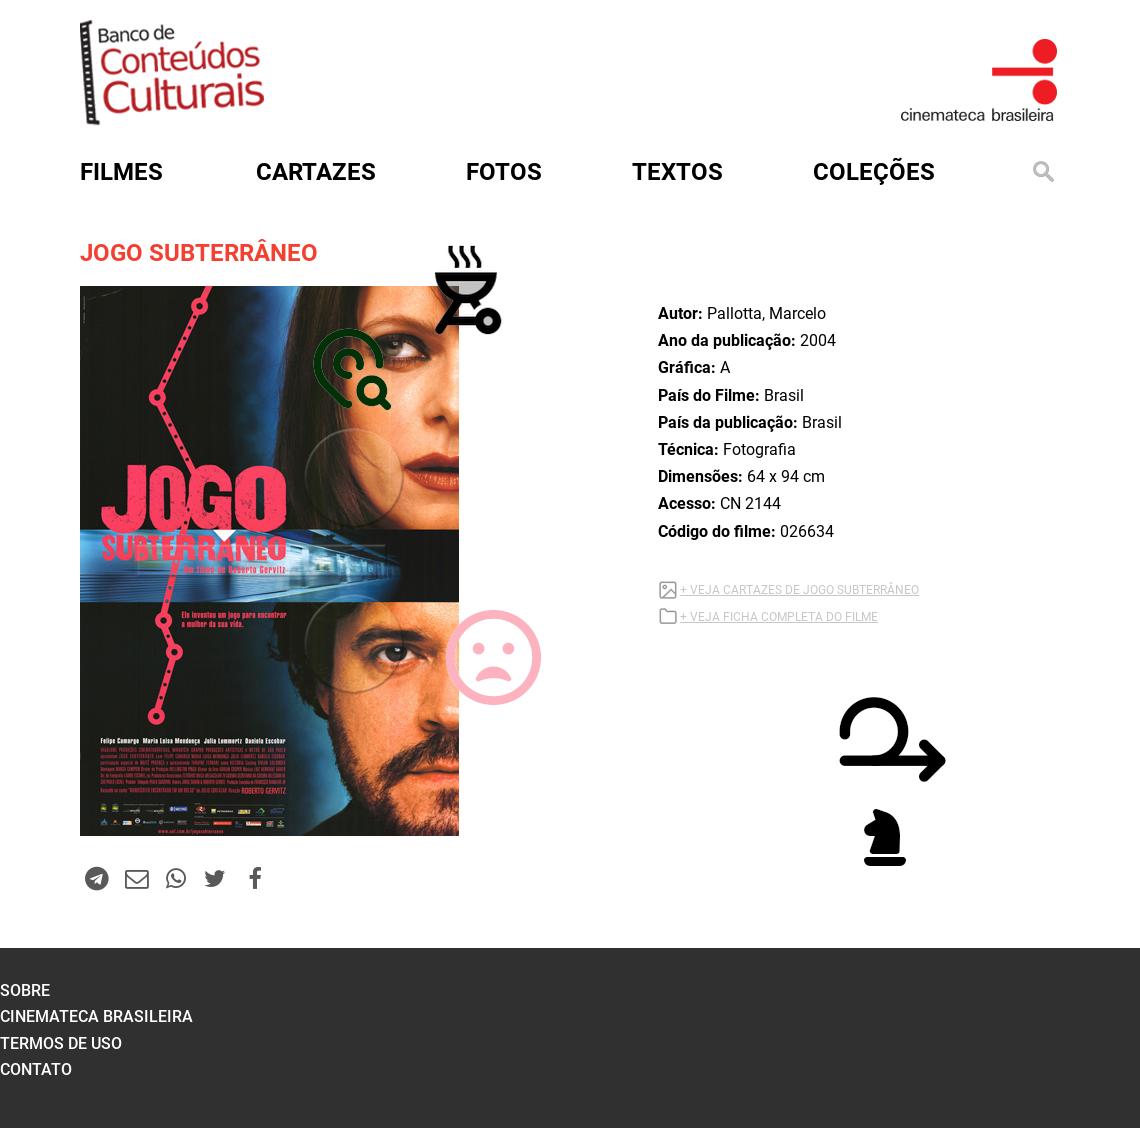 Image resolution: width=1140 pixels, height=1128 pixels. I want to click on search for a location on the map, so click(348, 367).